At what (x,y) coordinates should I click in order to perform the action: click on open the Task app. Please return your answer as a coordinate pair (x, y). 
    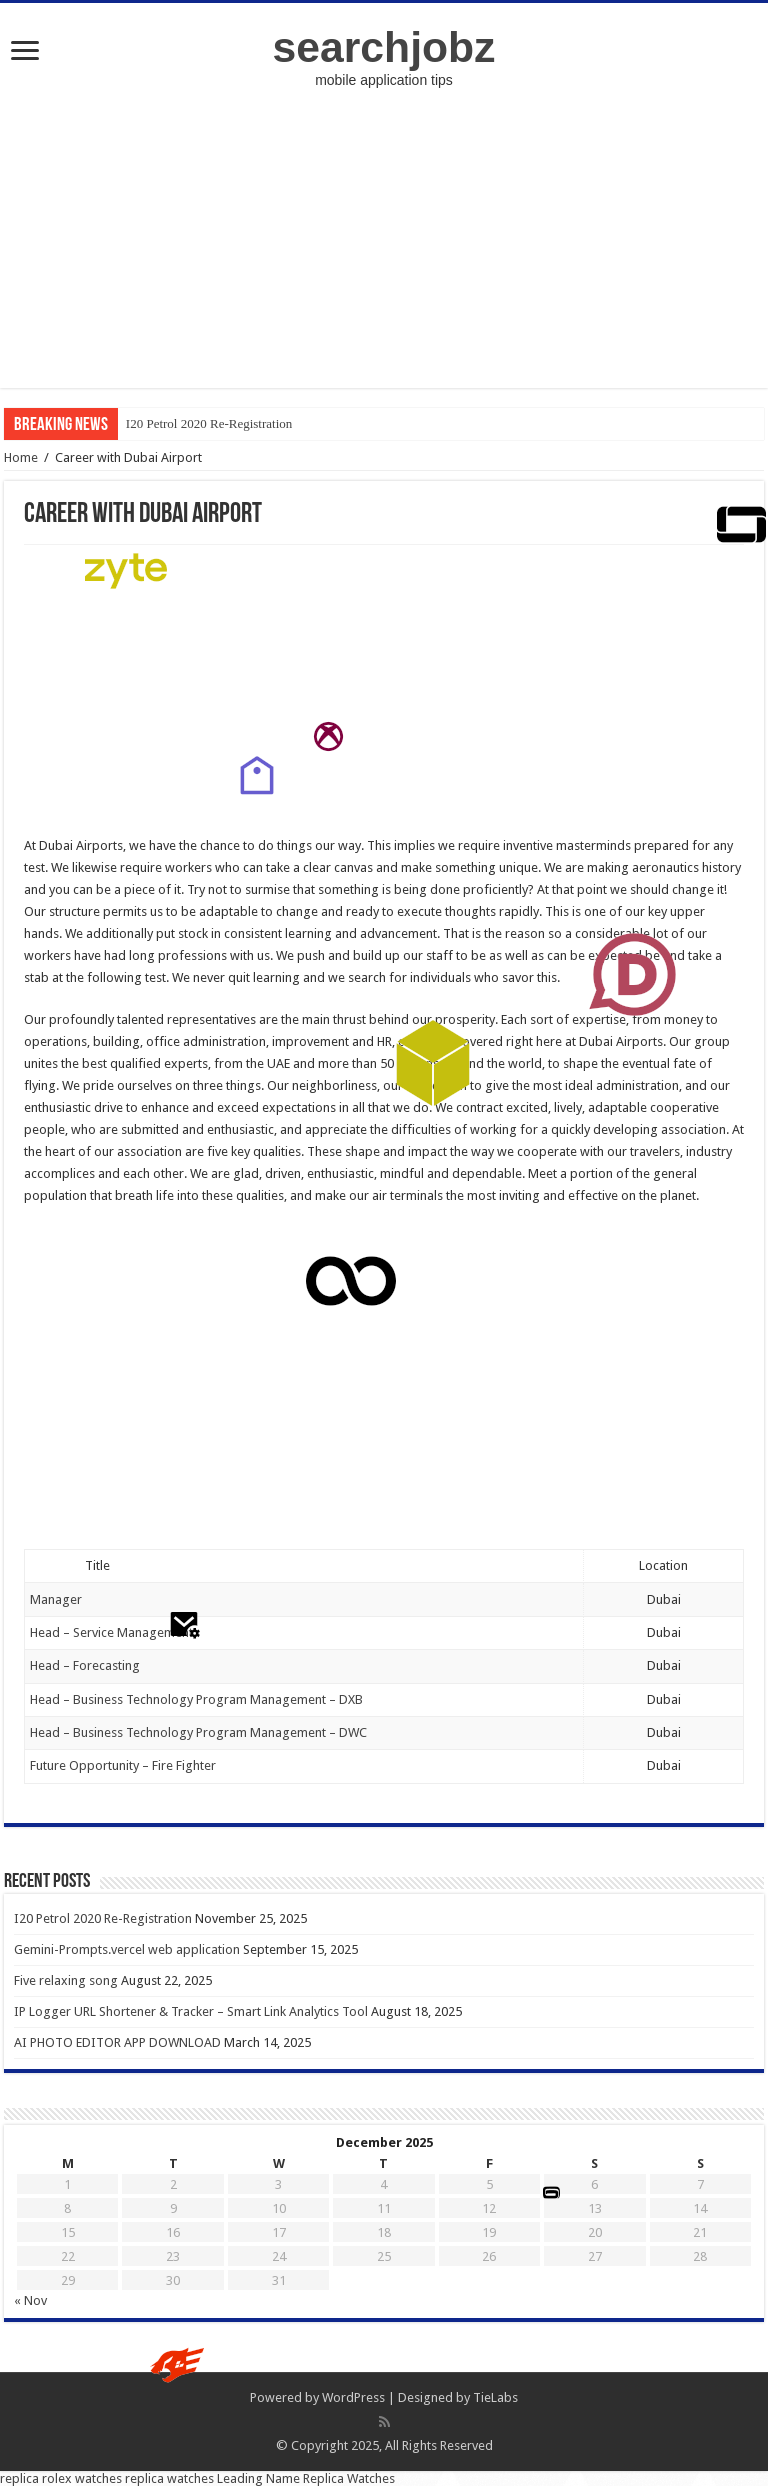
    Looking at the image, I should click on (433, 1063).